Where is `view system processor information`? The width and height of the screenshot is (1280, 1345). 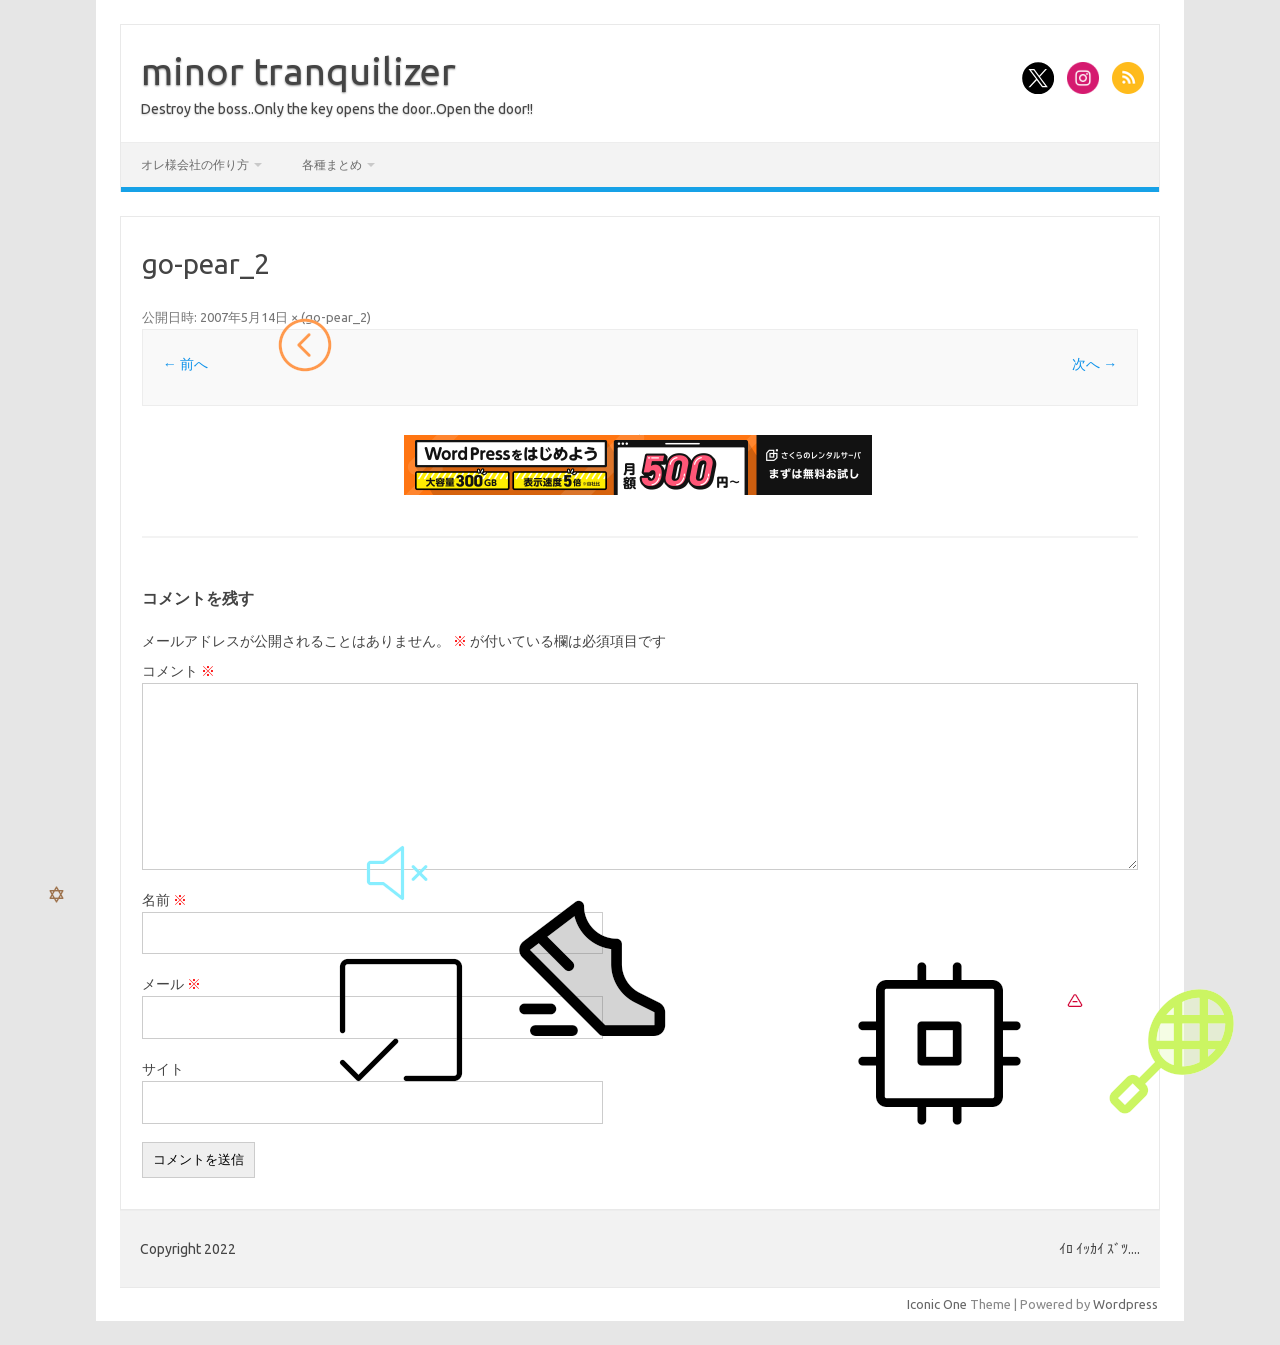
view system processor information is located at coordinates (939, 1043).